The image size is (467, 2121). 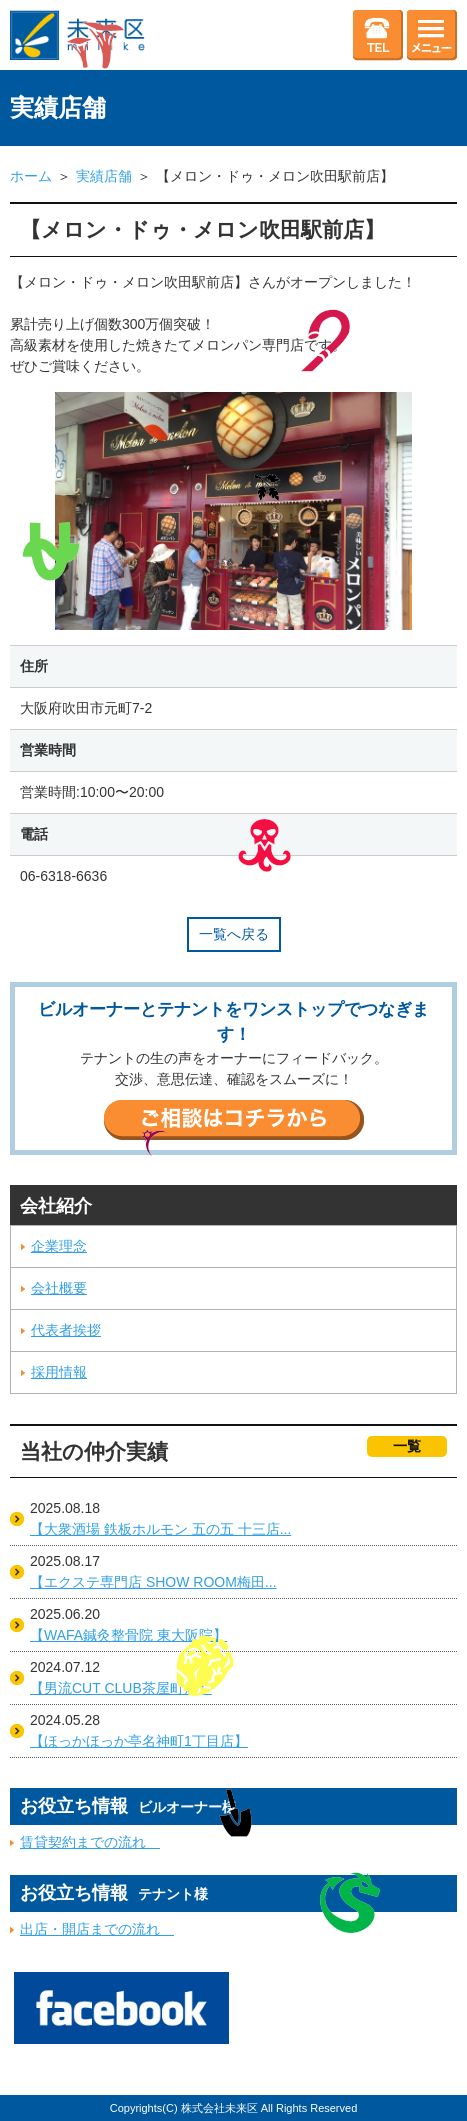 I want to click on select sea dragon character or creature, so click(x=350, y=1902).